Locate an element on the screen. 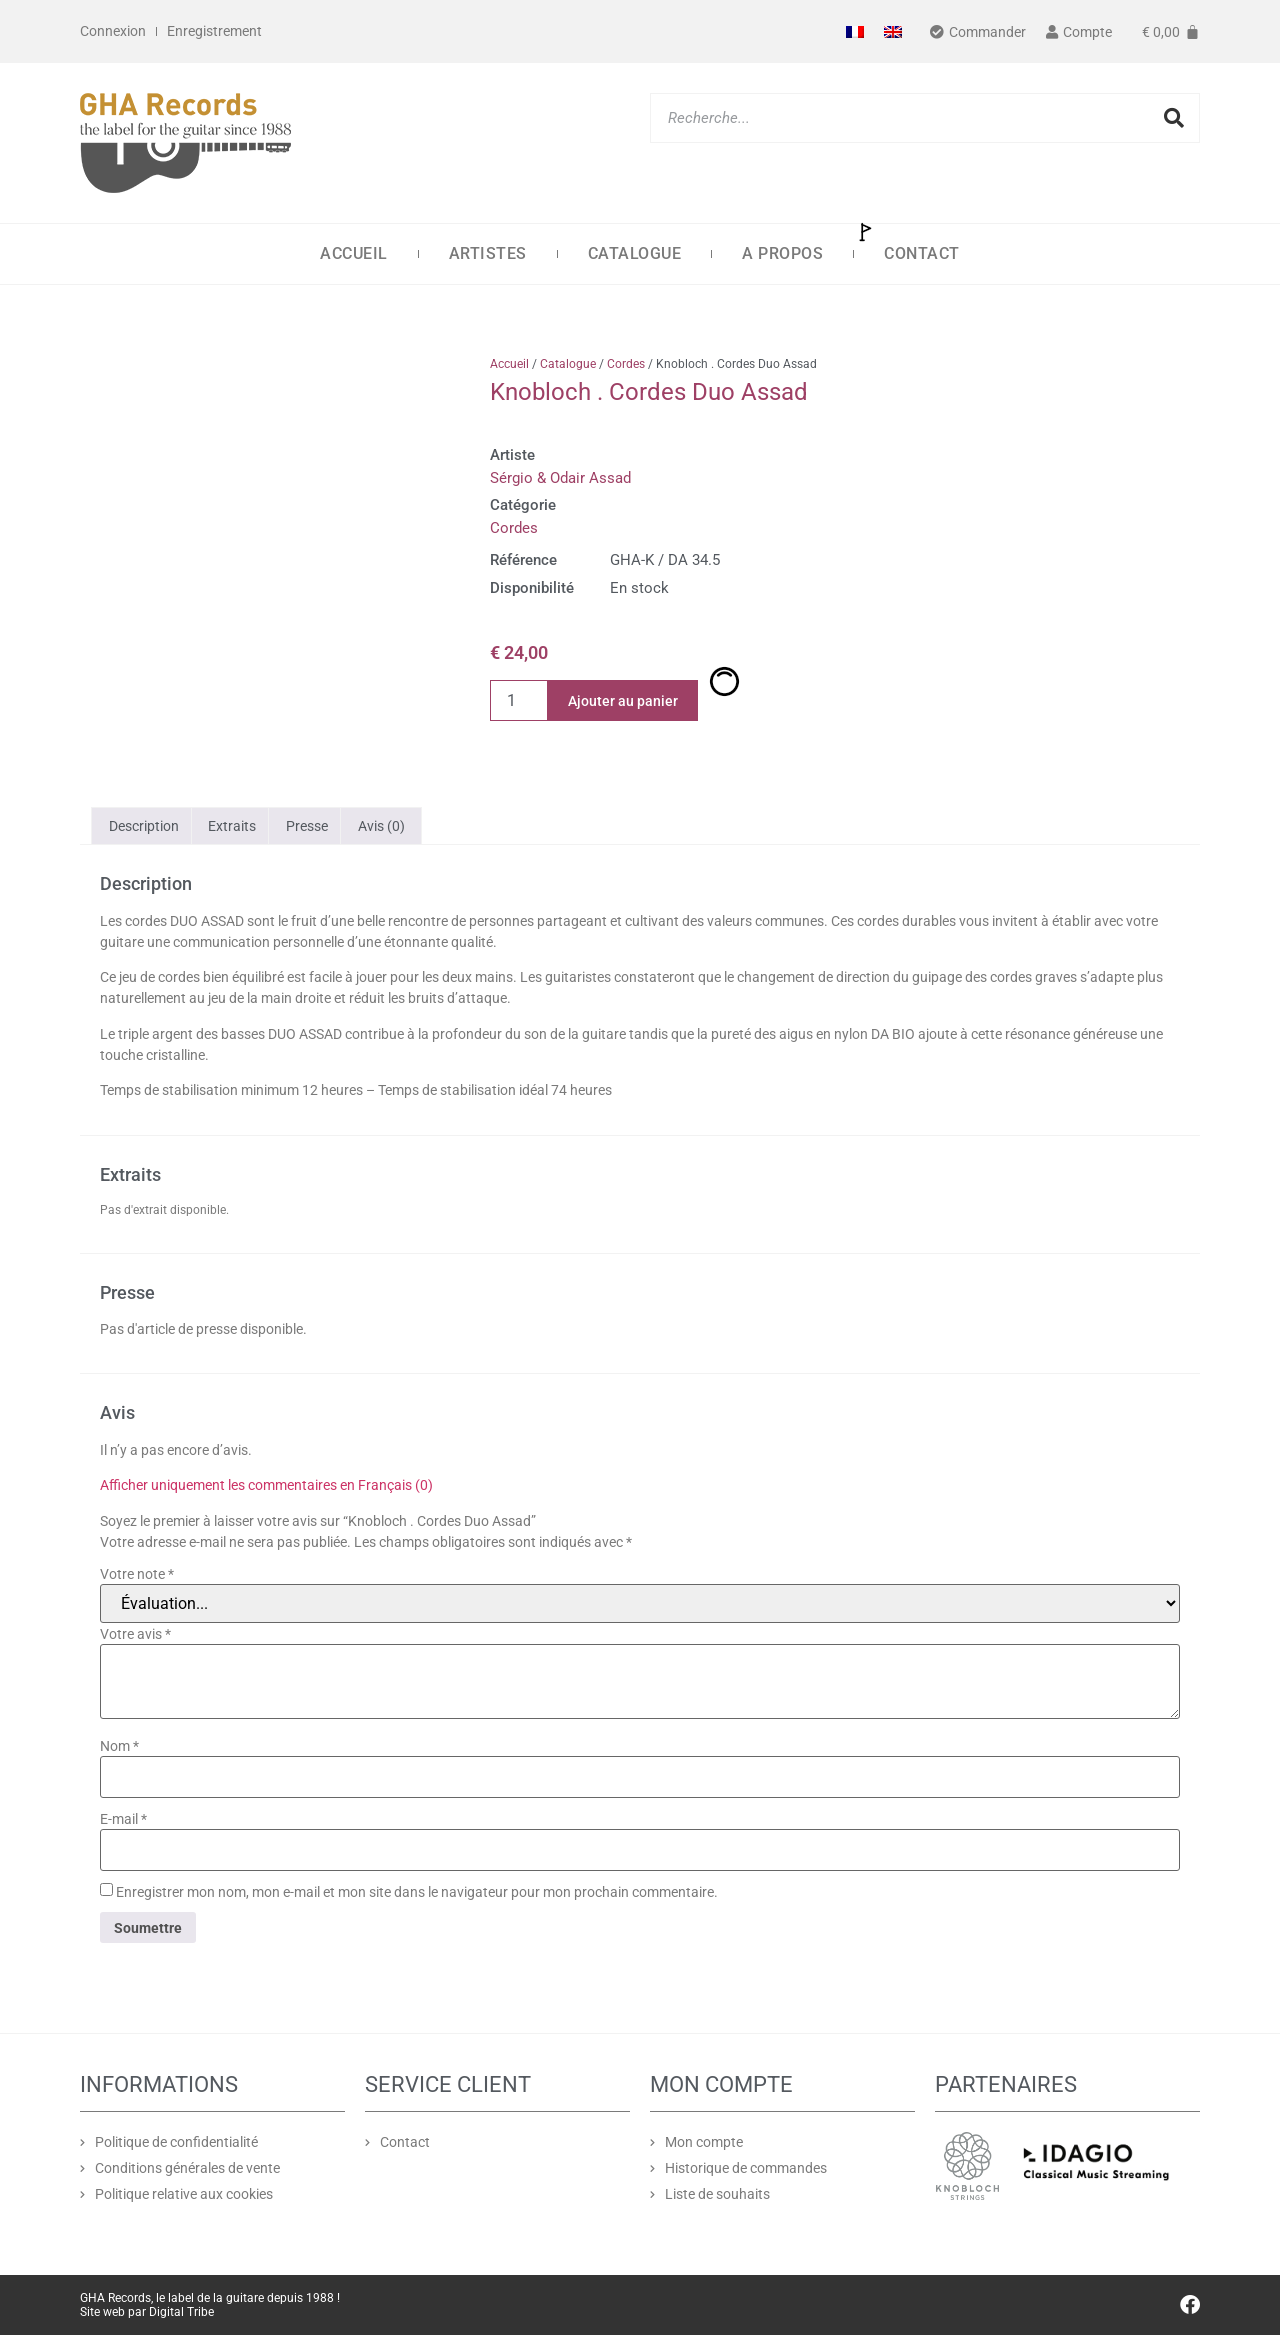 This screenshot has width=1280, height=2335. flag or mark an item for follow-up is located at coordinates (864, 232).